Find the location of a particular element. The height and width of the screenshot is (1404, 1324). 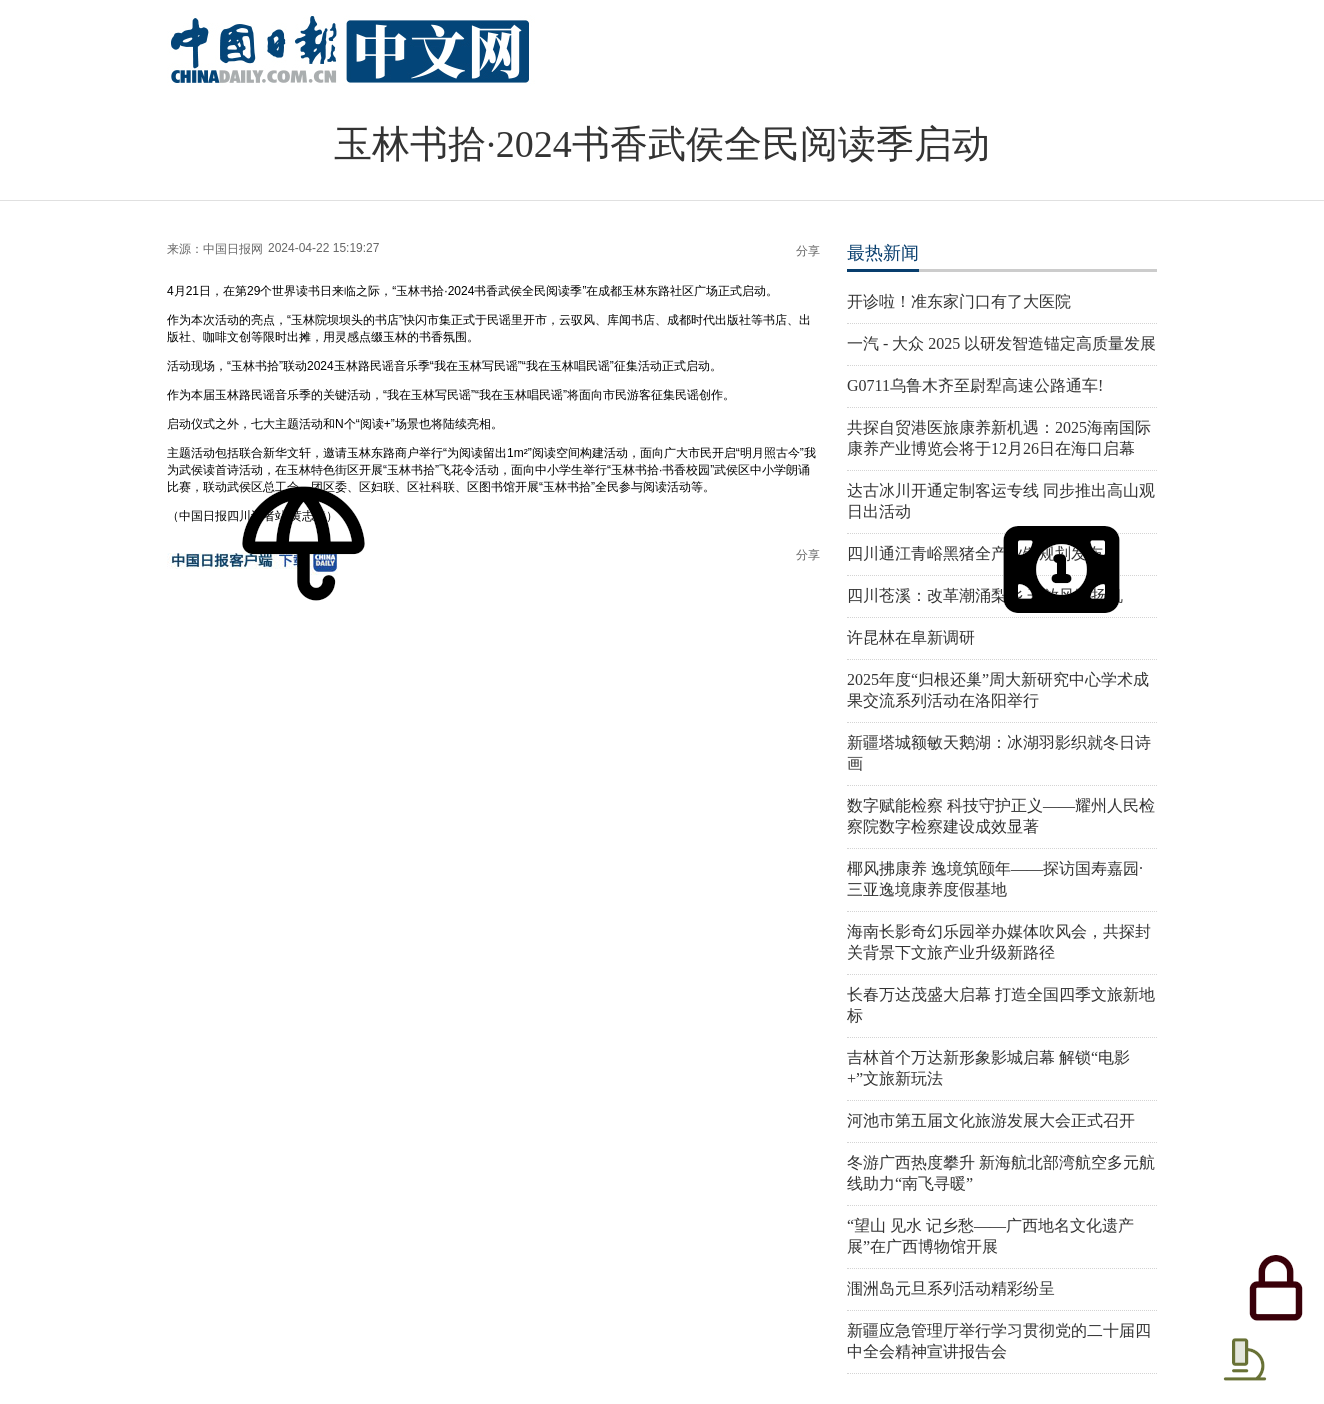

access research or scientific tools is located at coordinates (1245, 1361).